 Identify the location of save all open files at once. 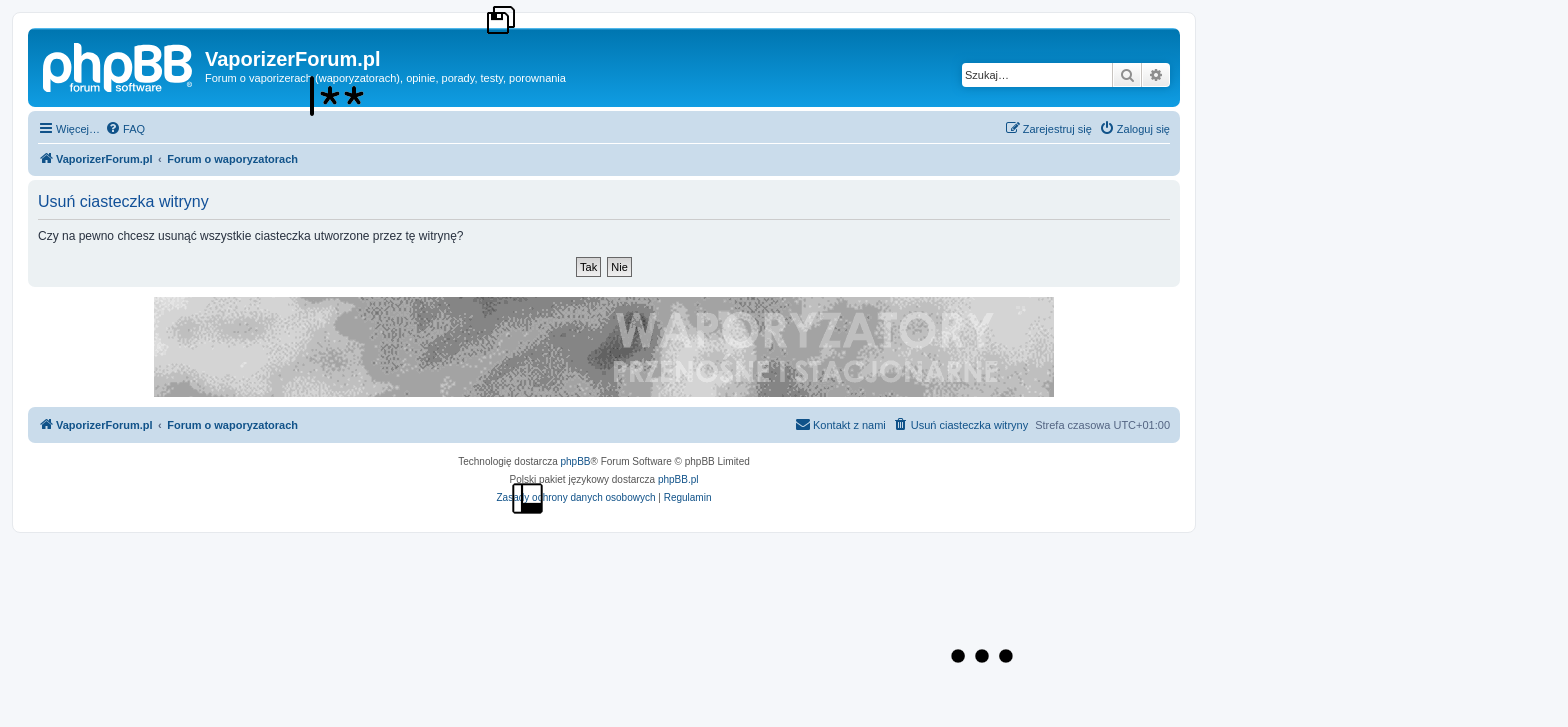
(501, 20).